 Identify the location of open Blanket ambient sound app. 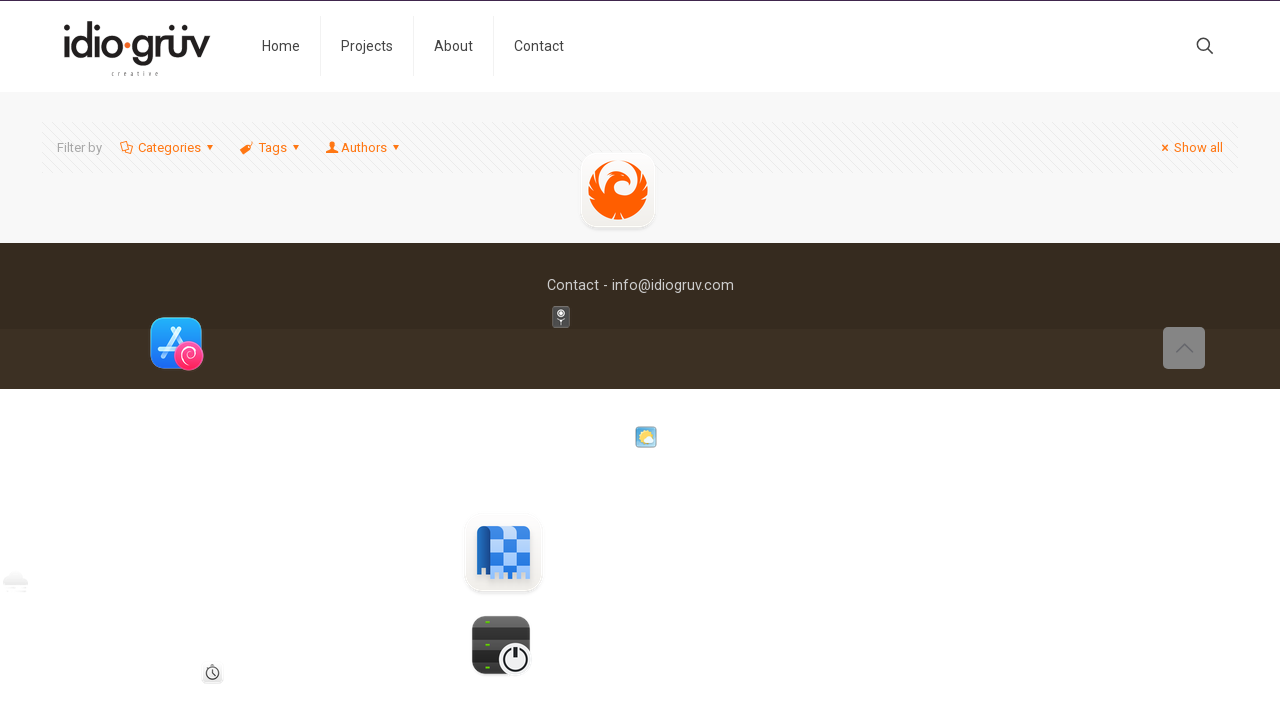
(503, 552).